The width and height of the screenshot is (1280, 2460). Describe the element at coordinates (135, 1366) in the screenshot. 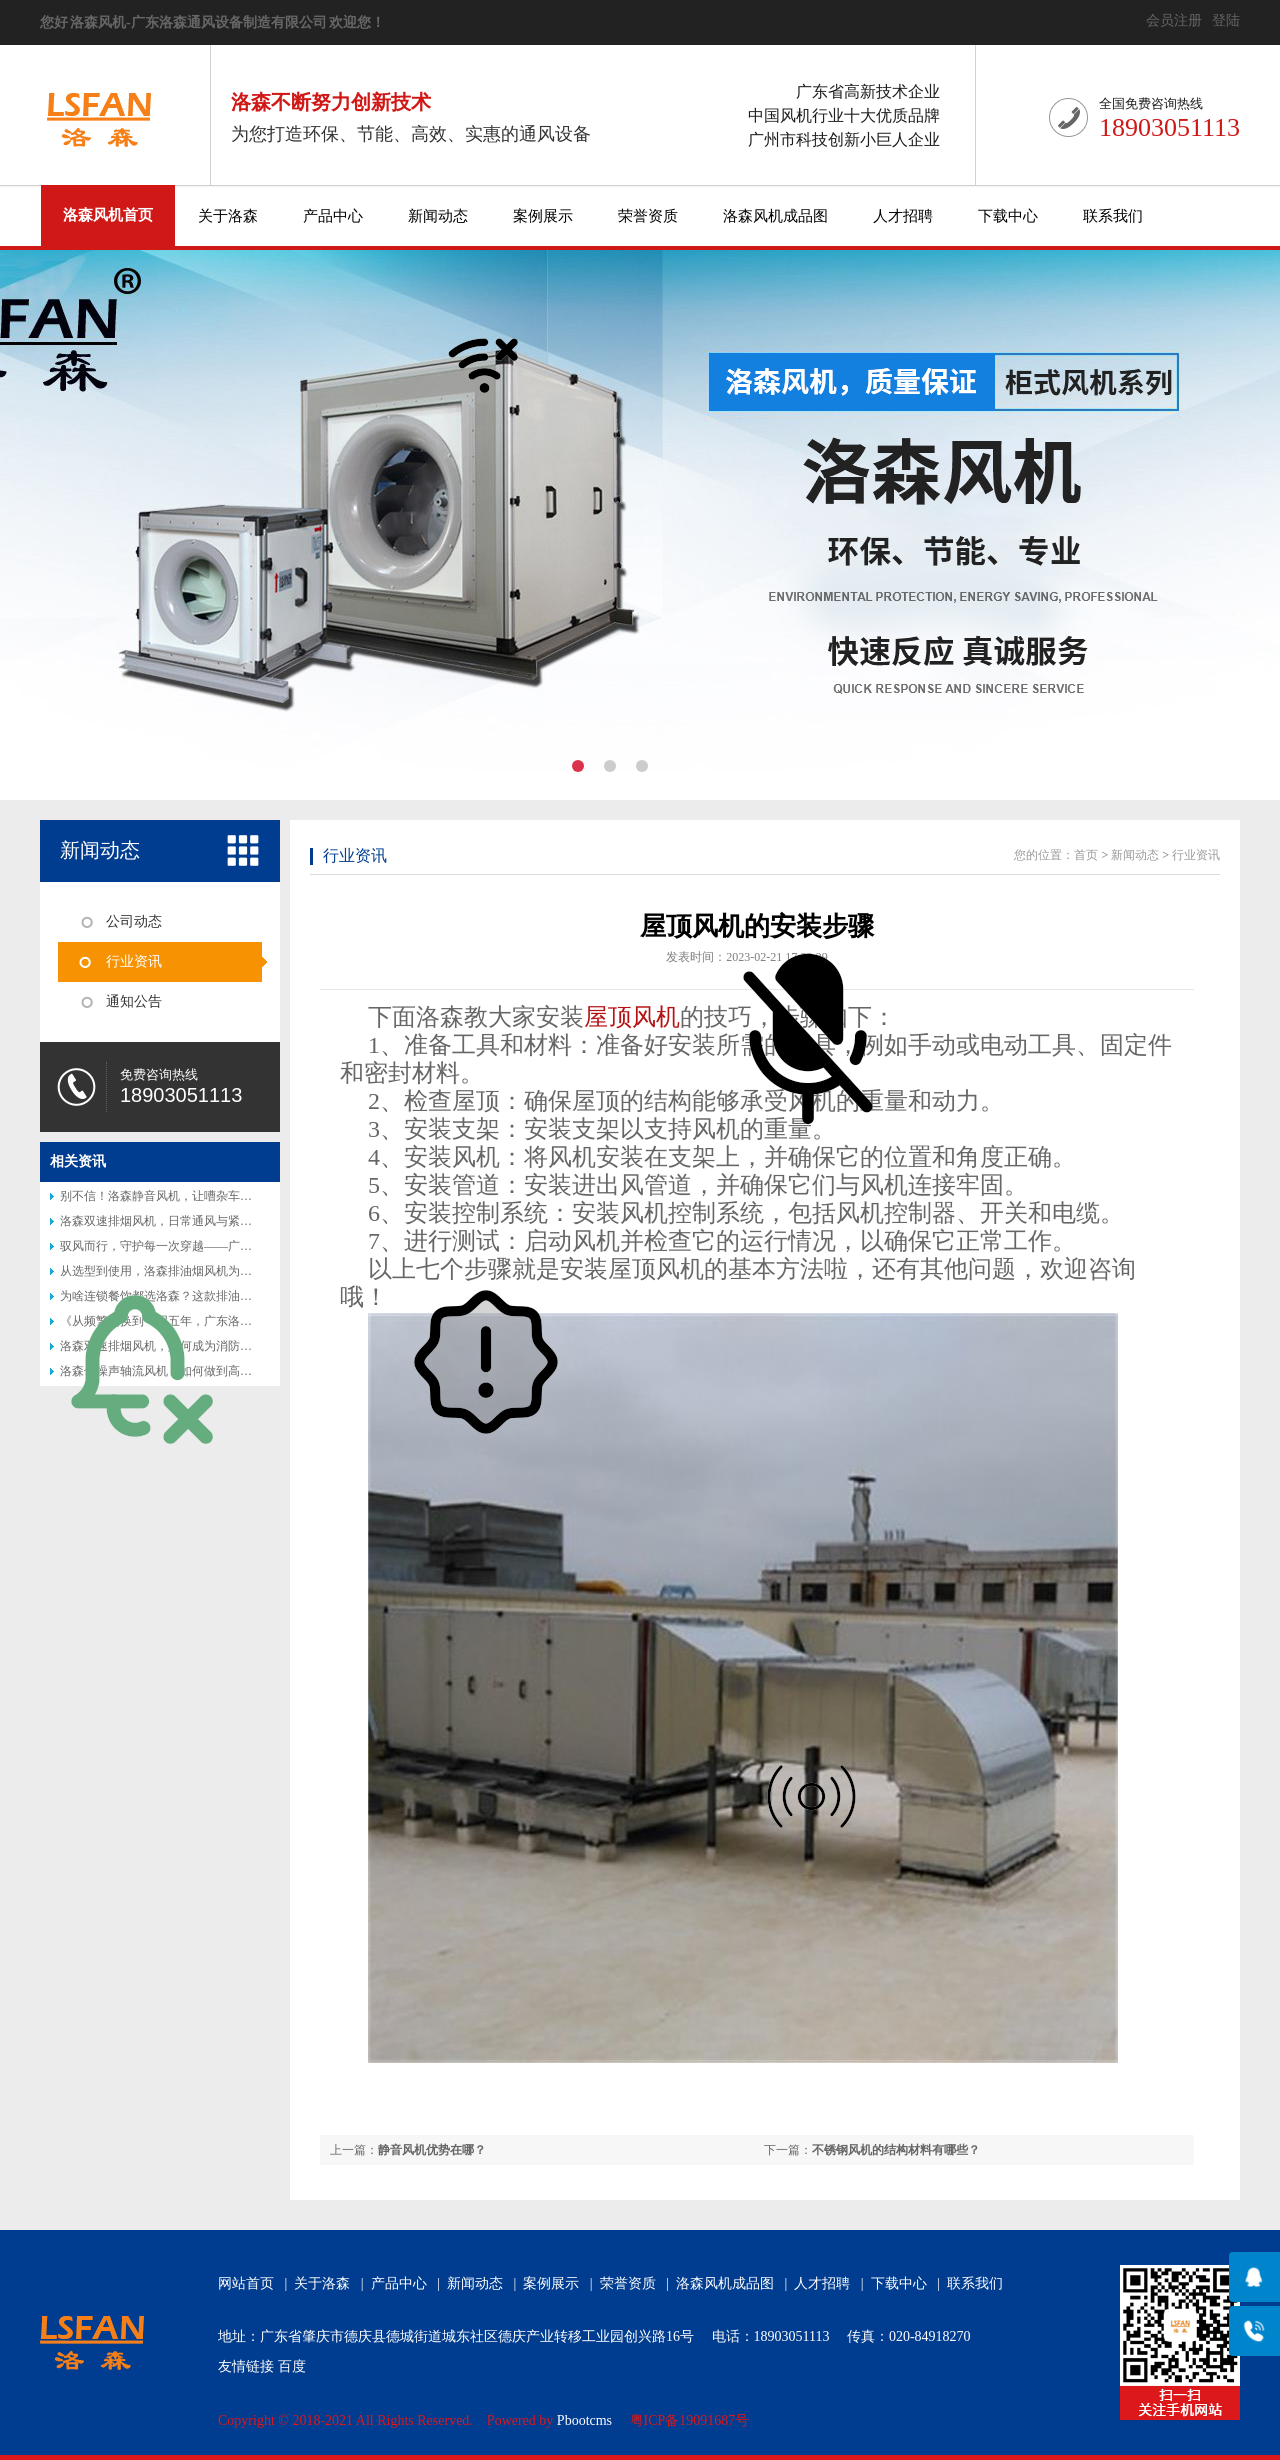

I see `mute or disable notifications` at that location.